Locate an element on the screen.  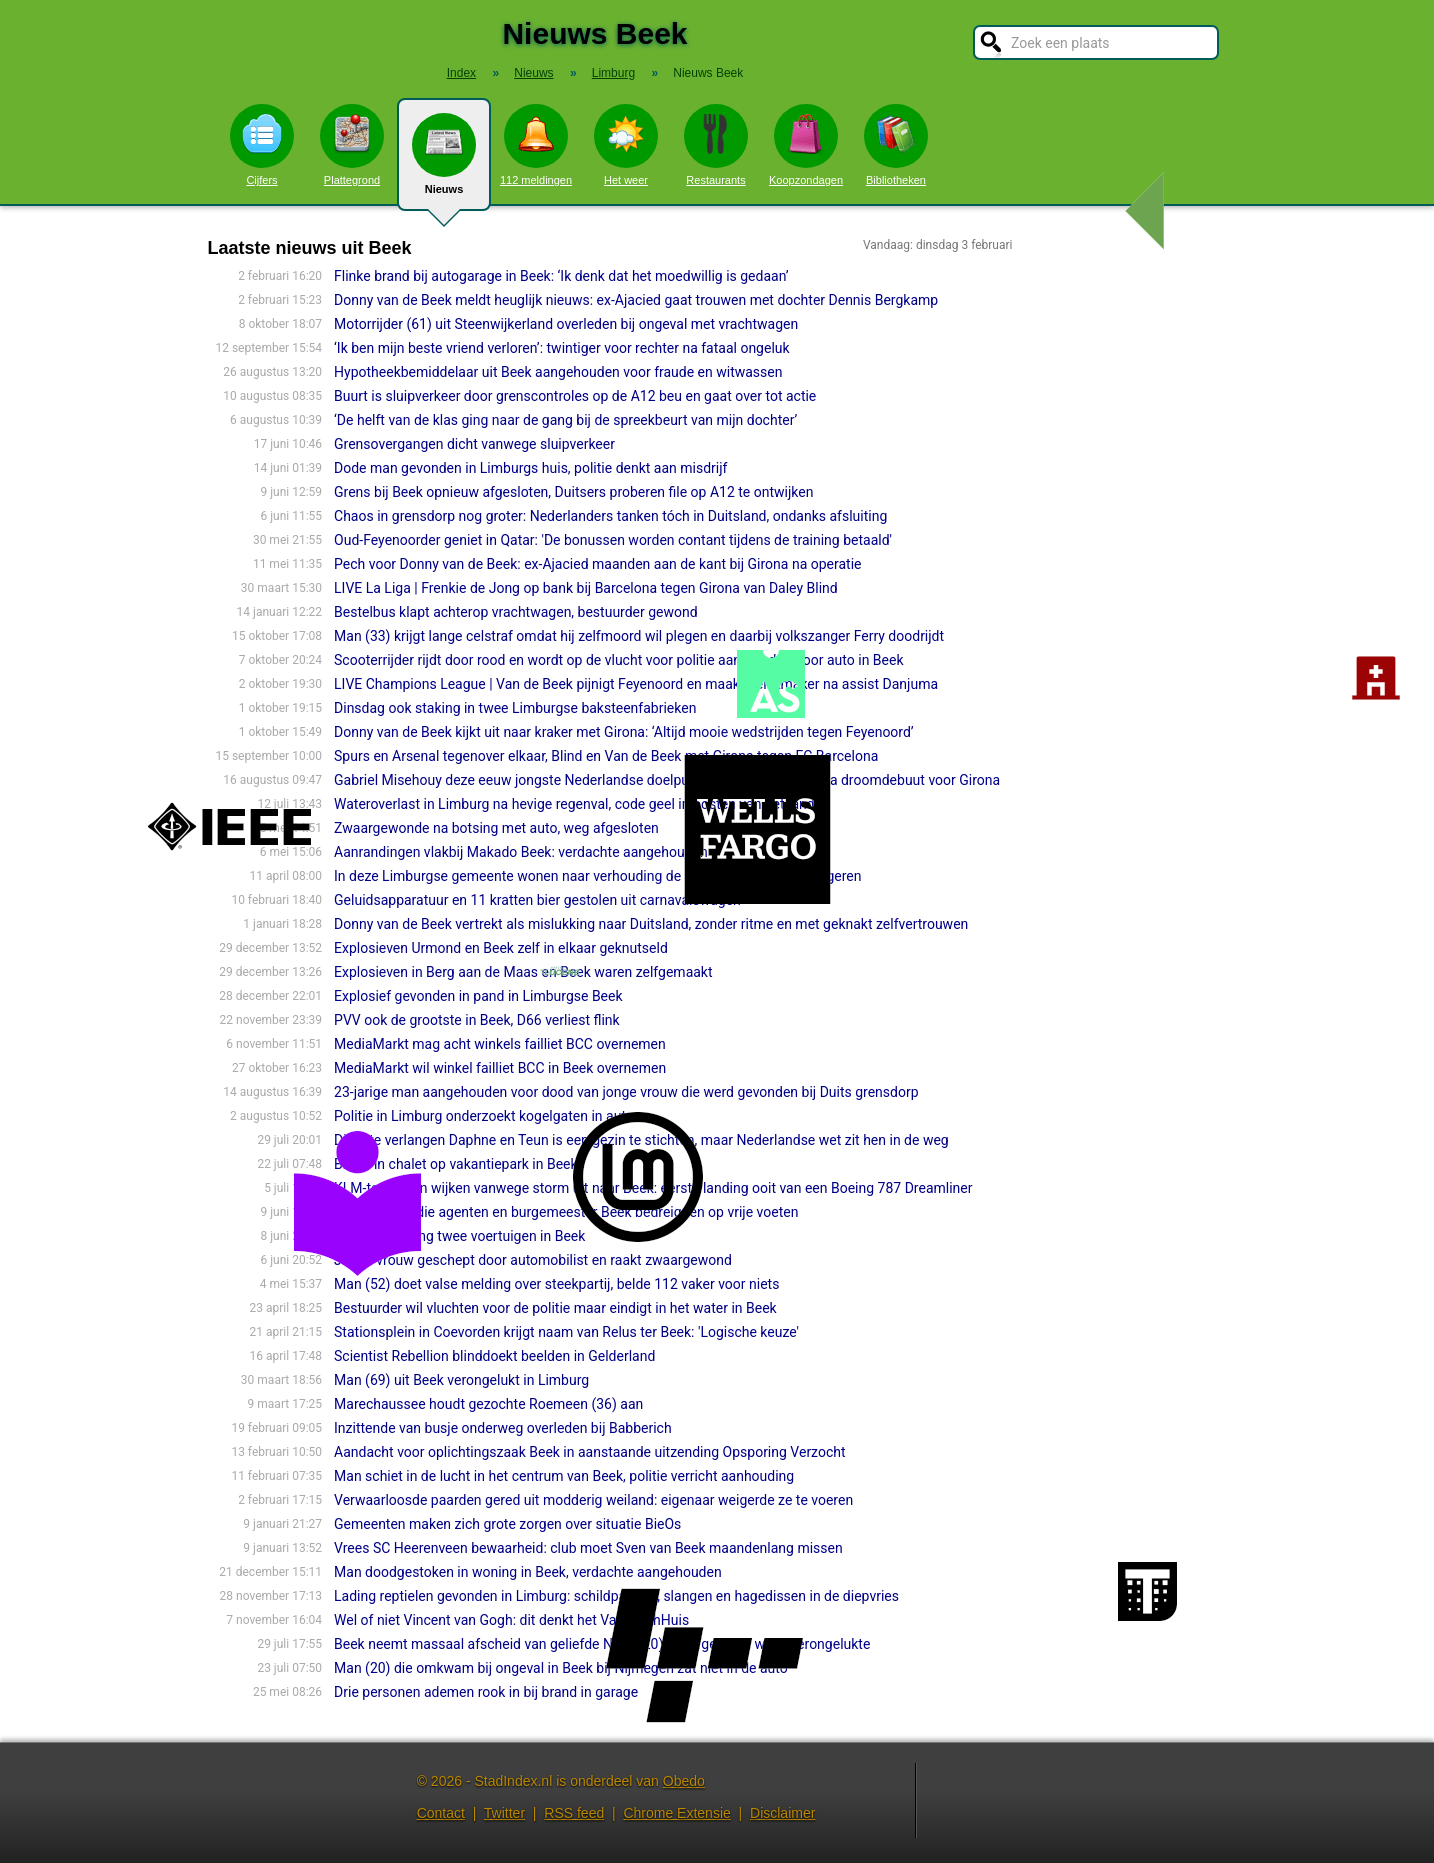
open the Wells Fargo banking app is located at coordinates (757, 829).